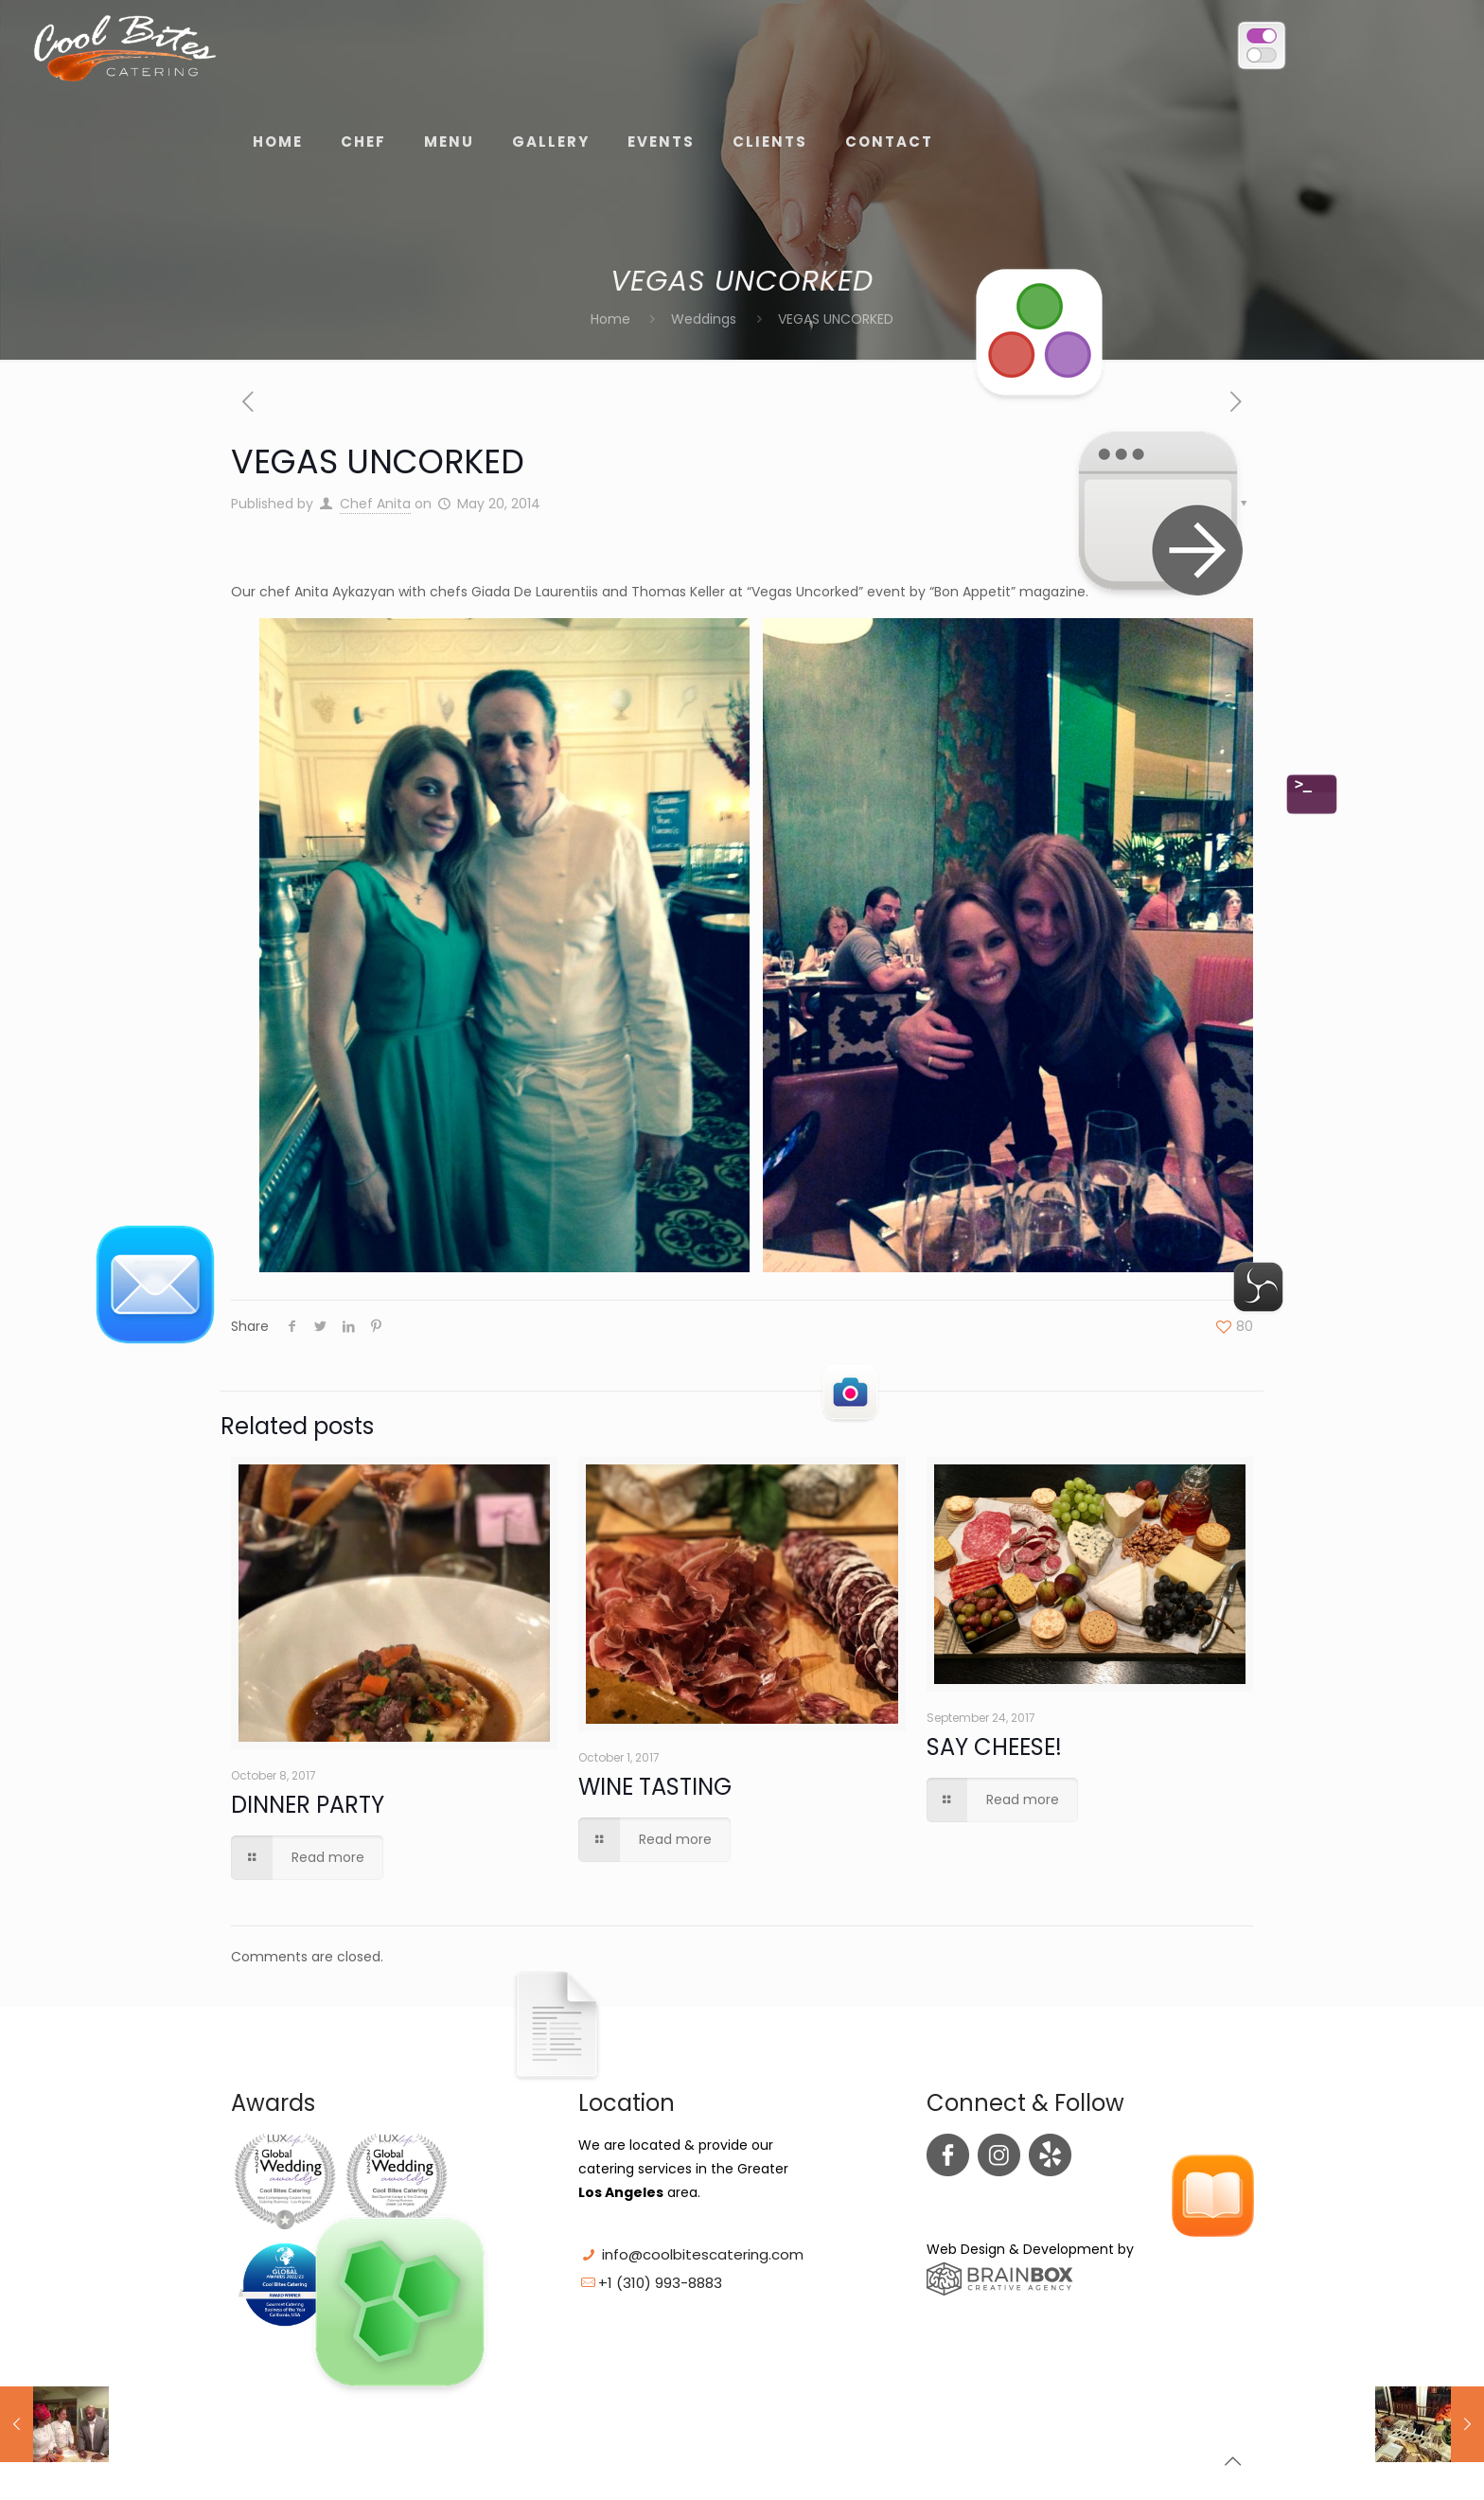 The image size is (1484, 2500). I want to click on open ghex hex editor application, so click(399, 2301).